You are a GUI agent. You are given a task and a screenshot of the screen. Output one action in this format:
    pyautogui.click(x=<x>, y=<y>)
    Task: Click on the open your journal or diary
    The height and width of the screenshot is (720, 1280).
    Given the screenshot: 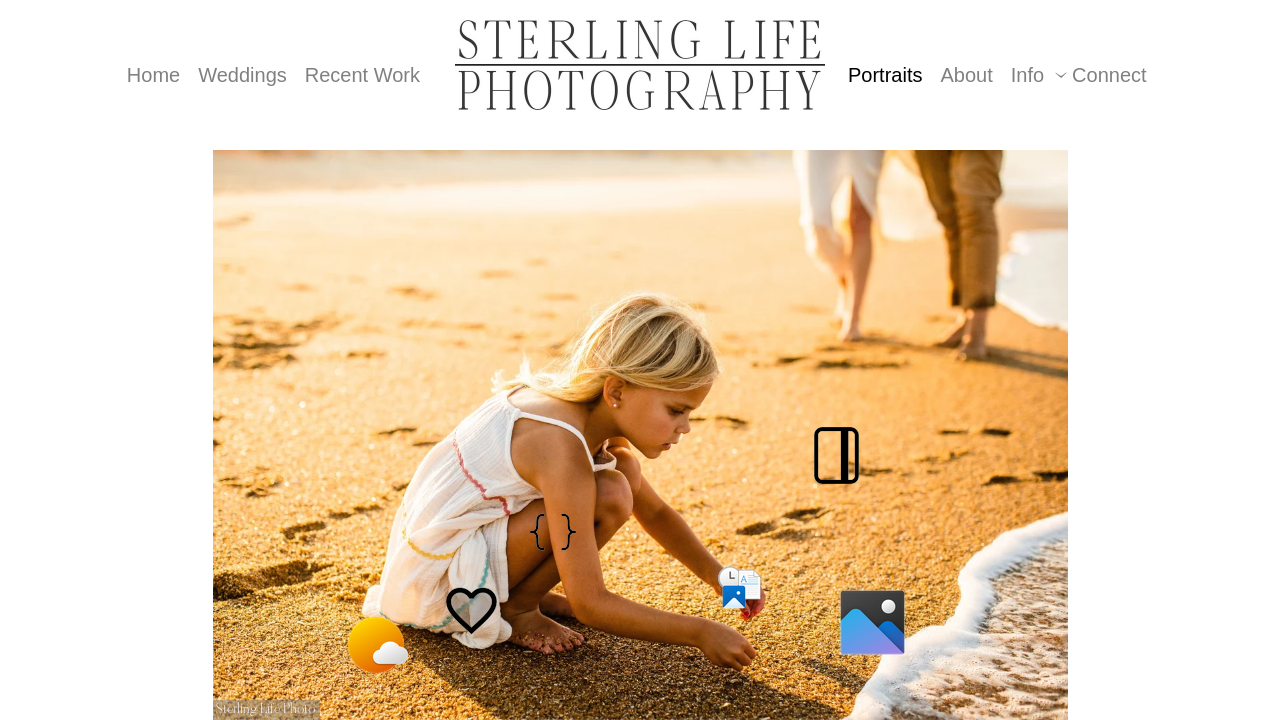 What is the action you would take?
    pyautogui.click(x=836, y=455)
    